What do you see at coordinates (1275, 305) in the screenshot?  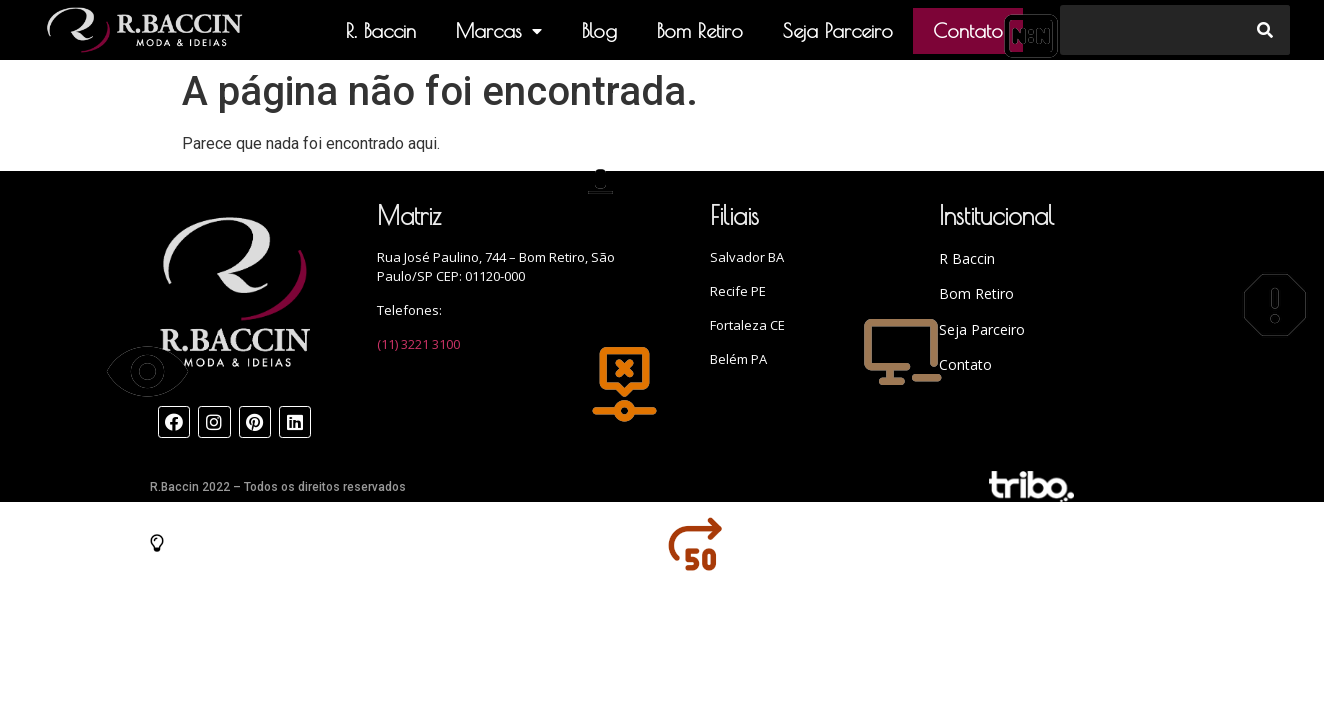 I see `report a problem or issue` at bounding box center [1275, 305].